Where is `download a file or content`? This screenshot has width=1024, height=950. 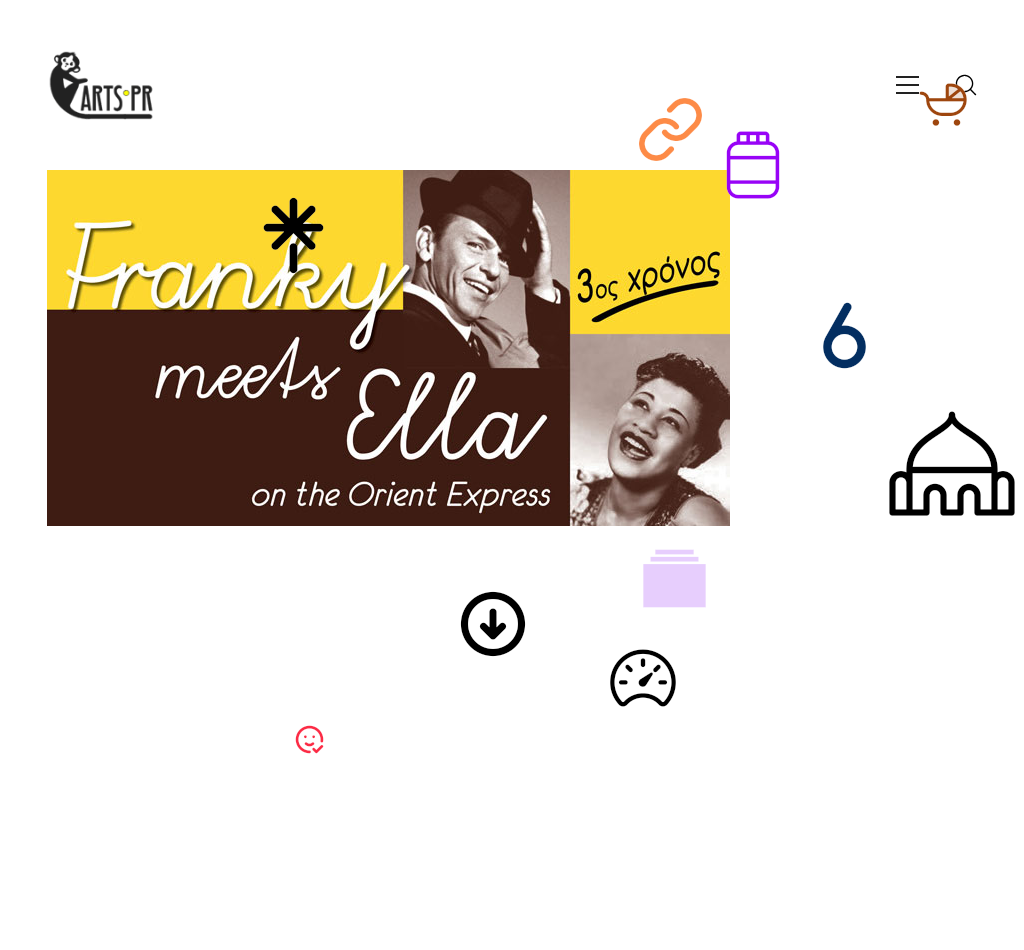 download a file or content is located at coordinates (493, 624).